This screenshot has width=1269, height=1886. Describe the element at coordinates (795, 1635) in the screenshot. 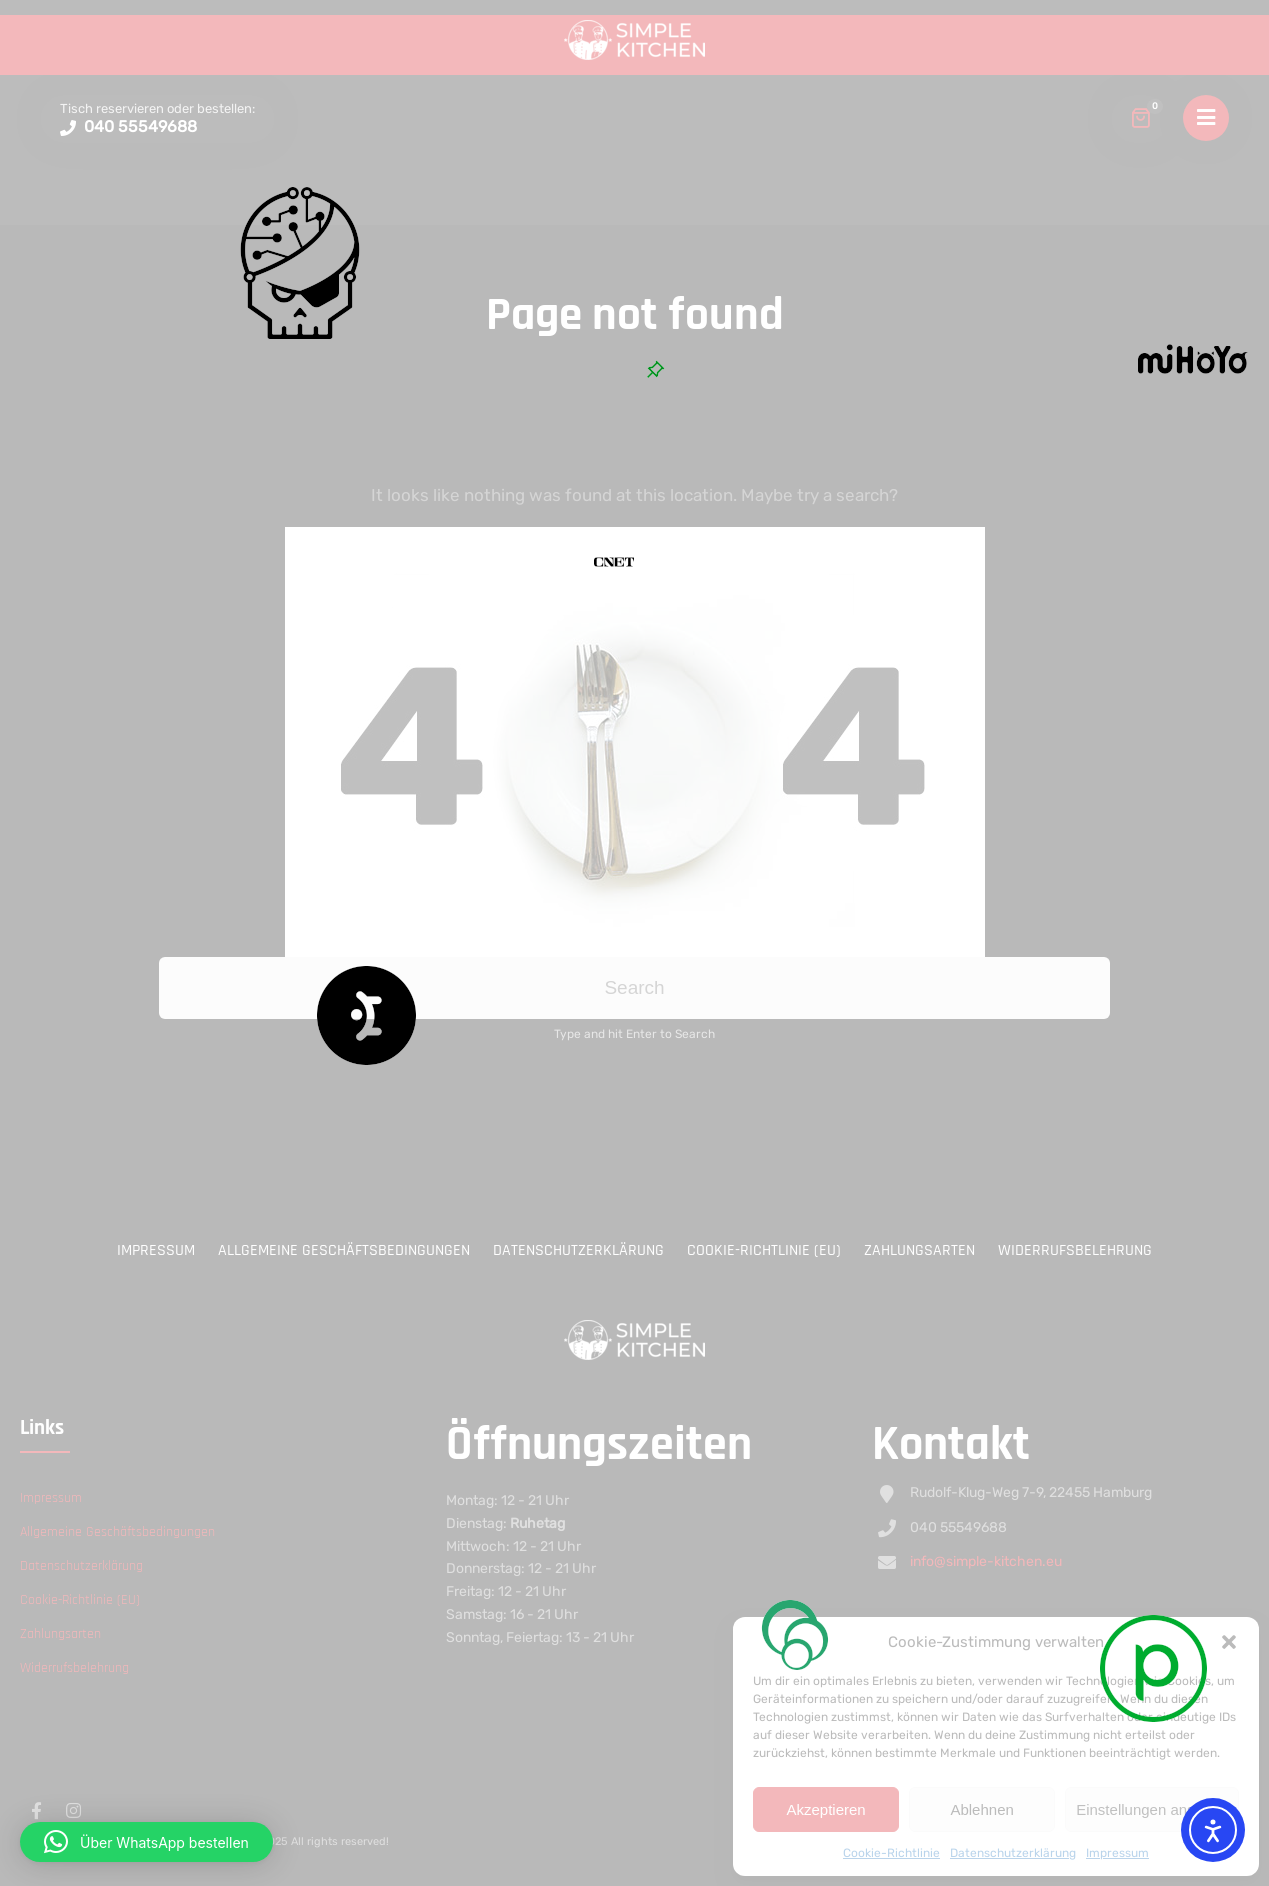

I see `OCLC company logo` at that location.